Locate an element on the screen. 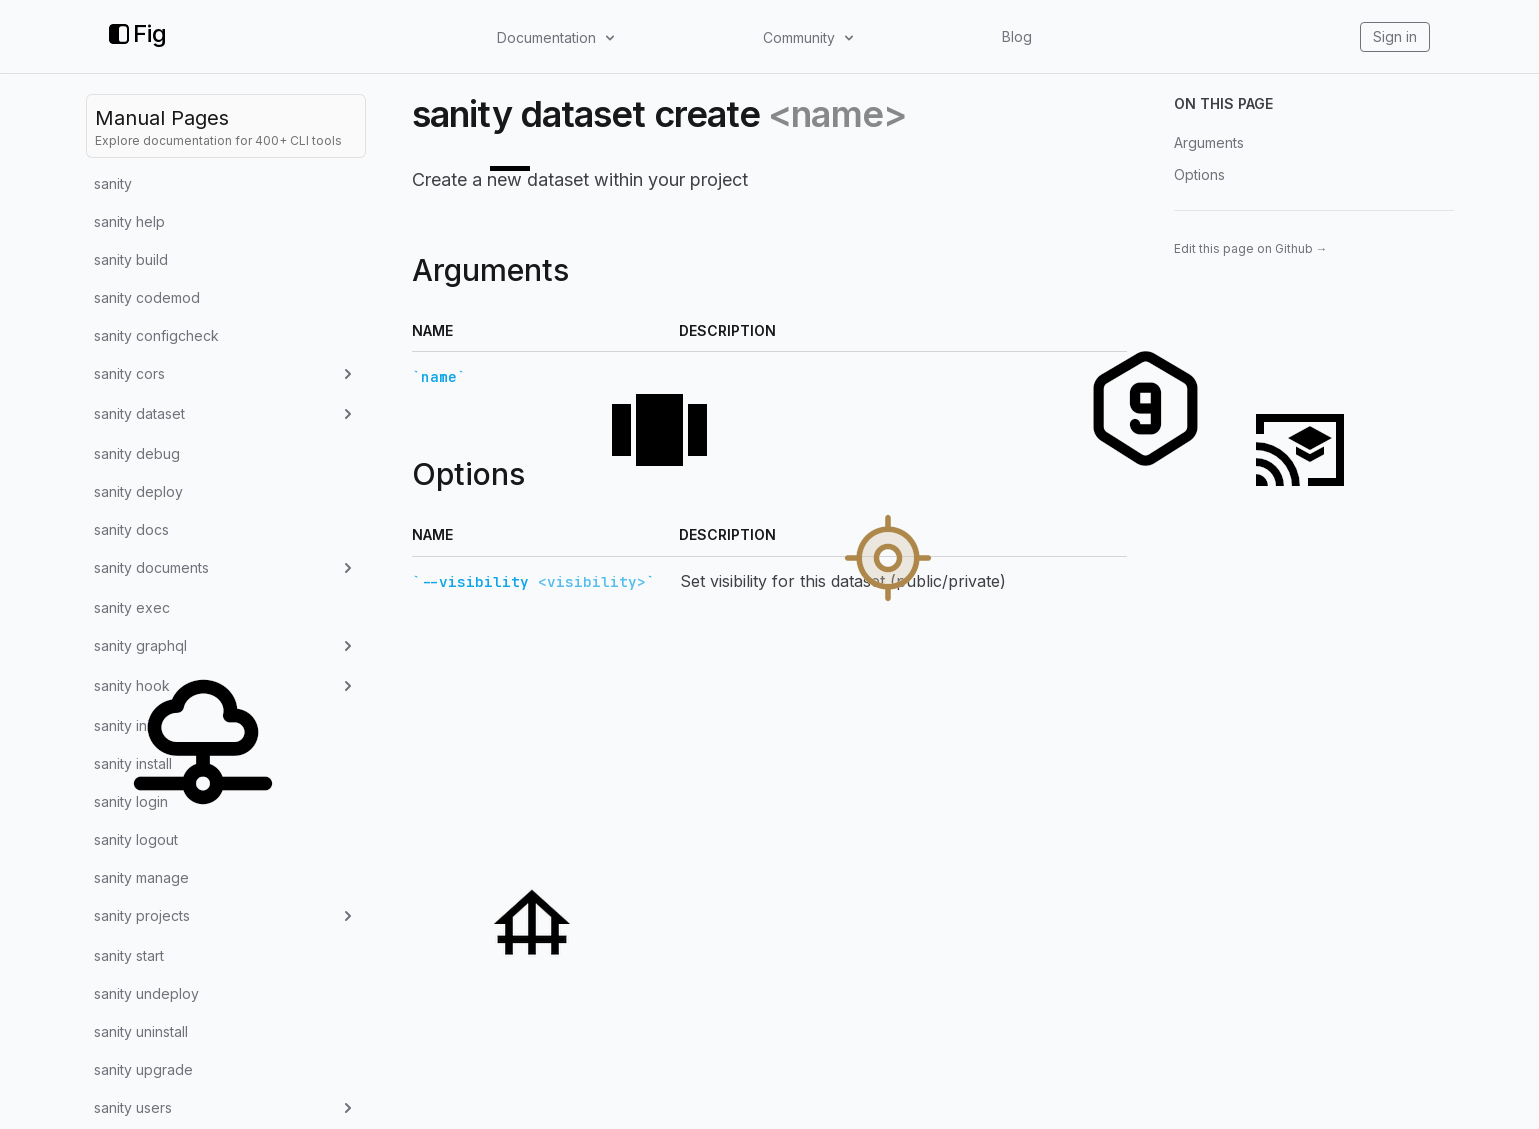  cast or share screen to a classroom display is located at coordinates (1300, 450).